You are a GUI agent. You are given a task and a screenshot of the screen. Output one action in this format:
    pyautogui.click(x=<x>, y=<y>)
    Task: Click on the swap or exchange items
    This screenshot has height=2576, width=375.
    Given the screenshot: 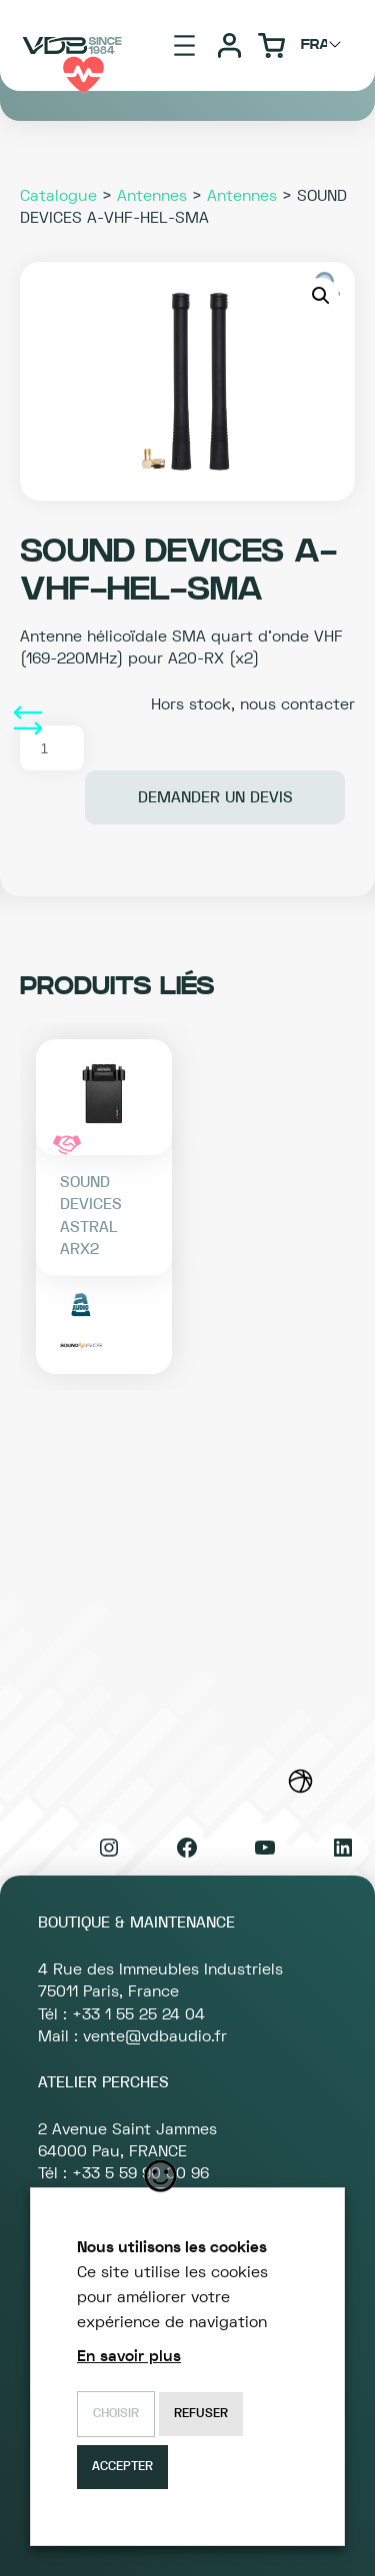 What is the action you would take?
    pyautogui.click(x=28, y=720)
    